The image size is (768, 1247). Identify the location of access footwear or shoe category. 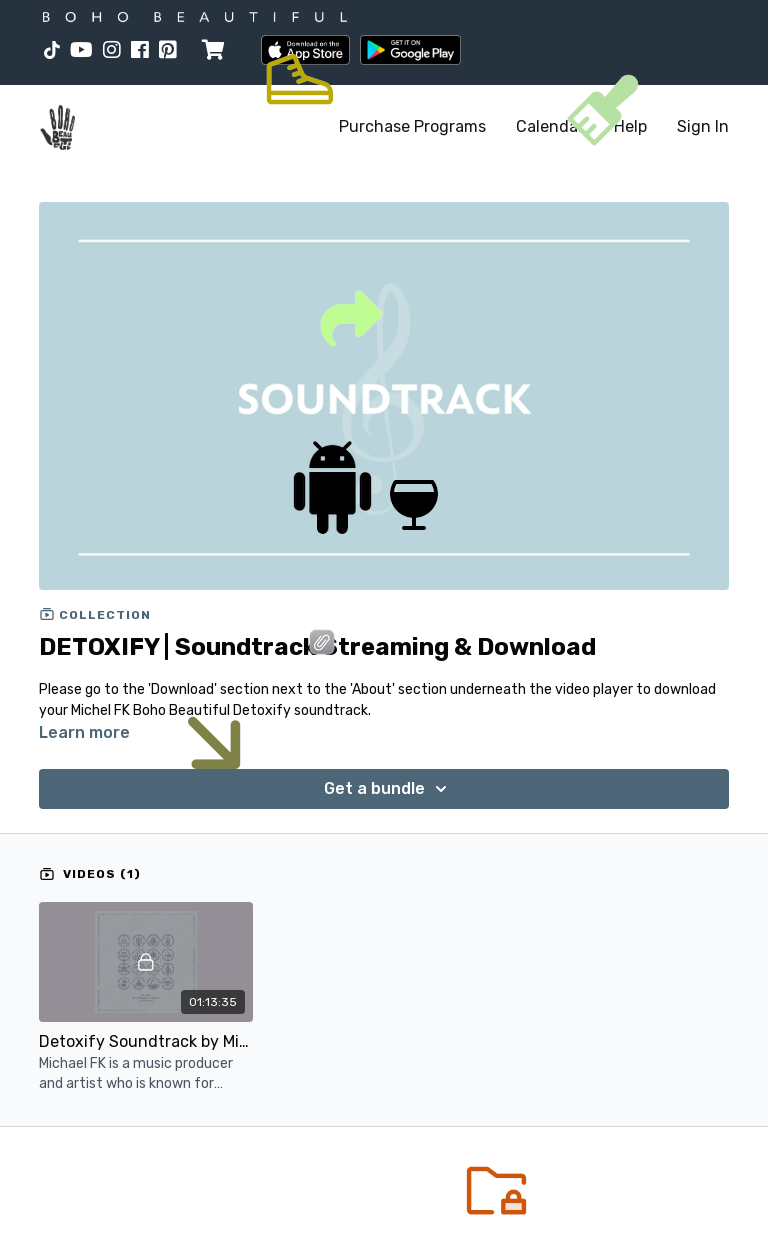
(296, 81).